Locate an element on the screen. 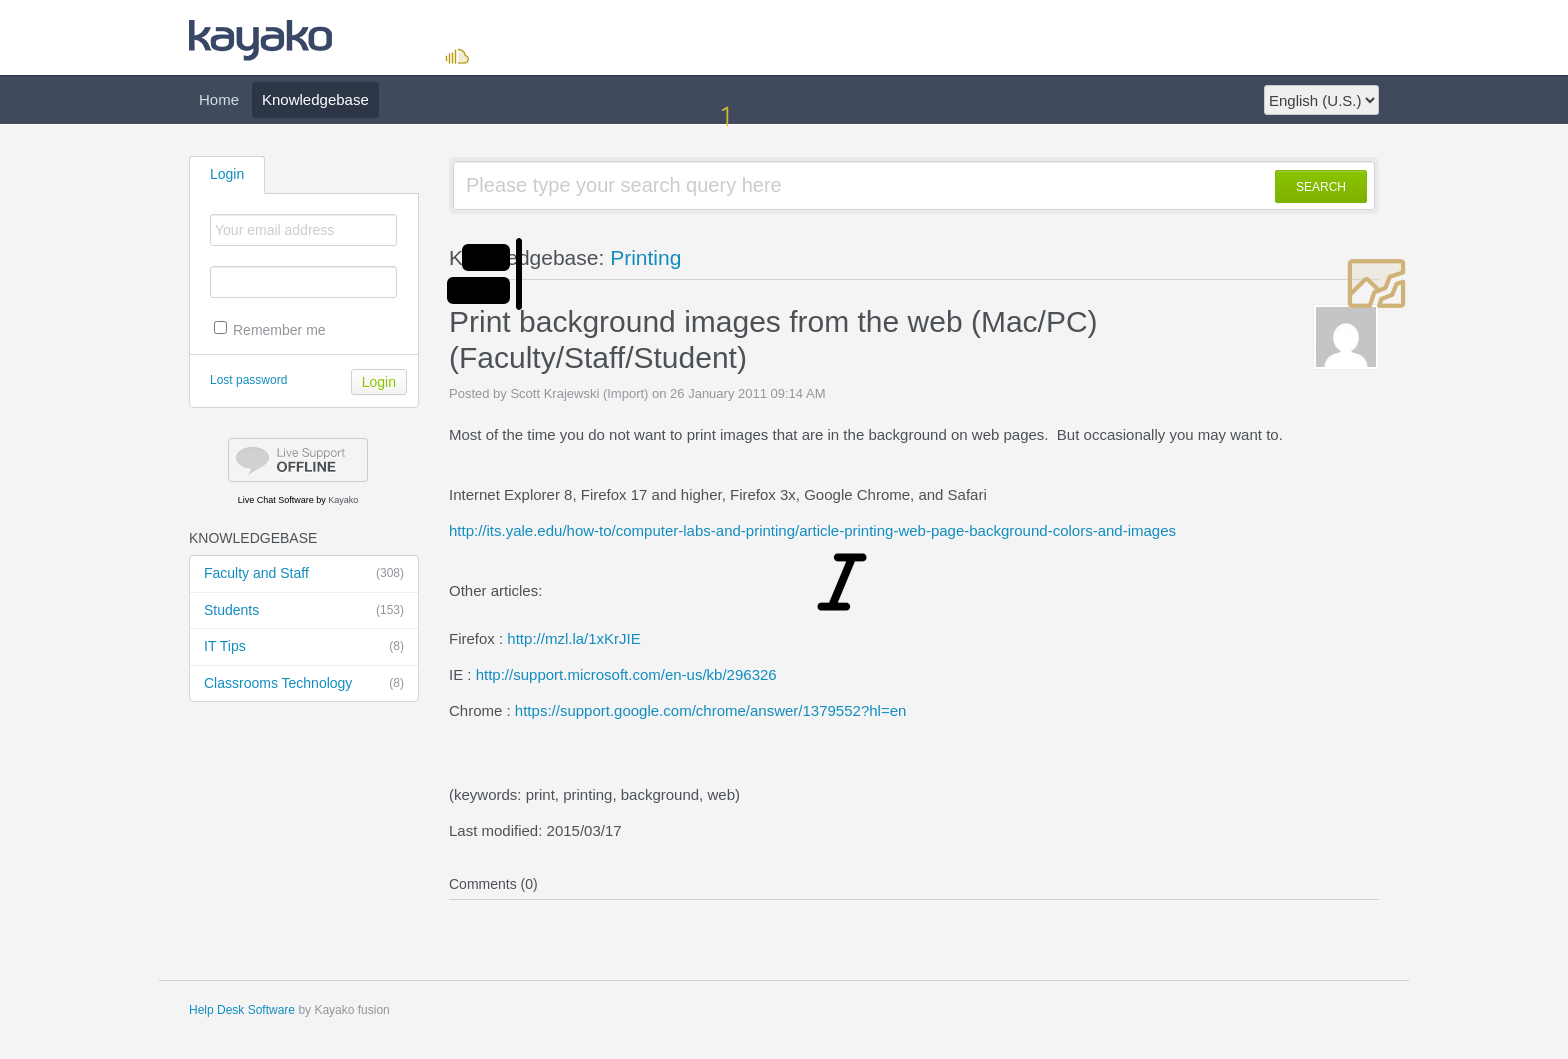 This screenshot has width=1568, height=1059. indicates a broken or corrupted image file is located at coordinates (1376, 283).